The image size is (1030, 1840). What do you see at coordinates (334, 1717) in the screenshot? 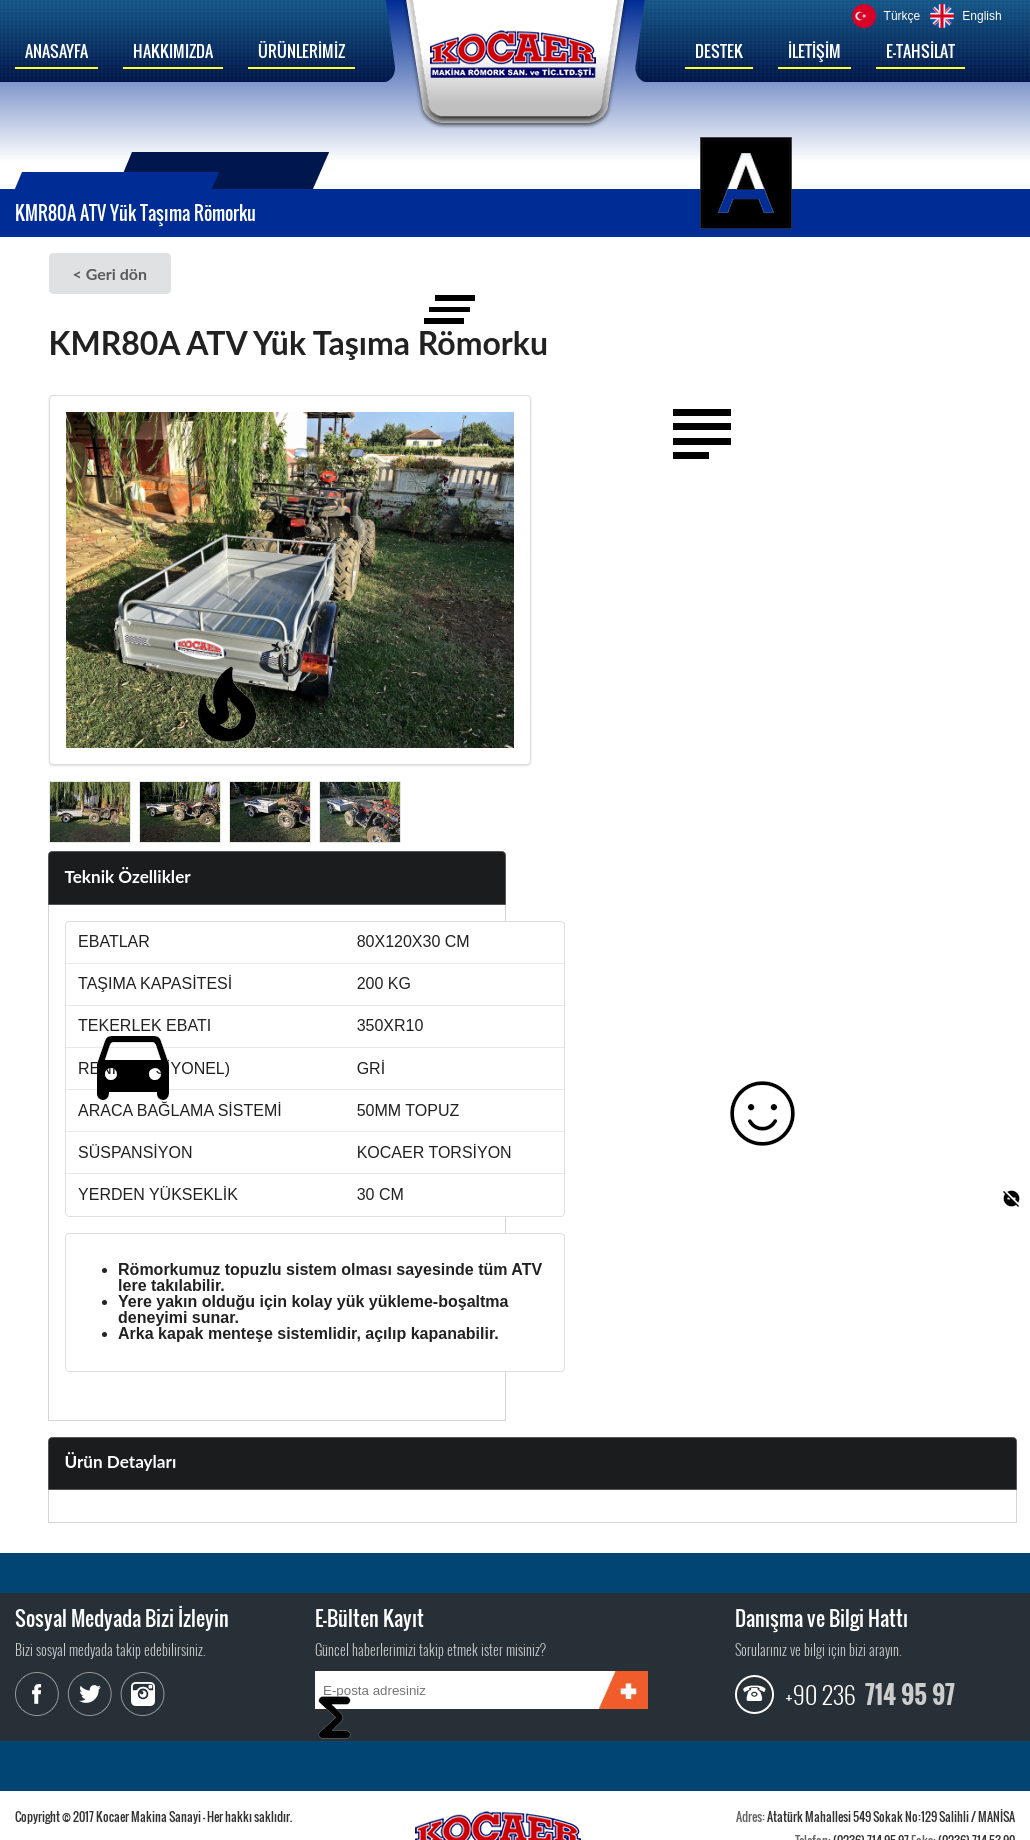
I see `insert a mathematical function or formula` at bounding box center [334, 1717].